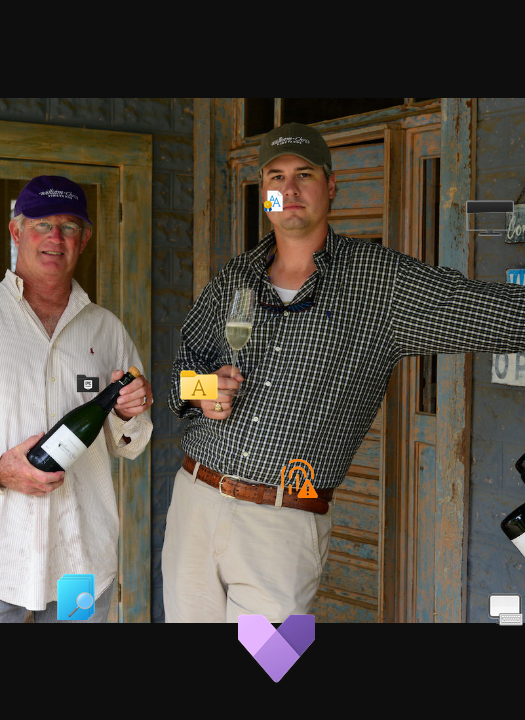 Image resolution: width=525 pixels, height=720 pixels. What do you see at coordinates (76, 597) in the screenshot?
I see `search files or documents` at bounding box center [76, 597].